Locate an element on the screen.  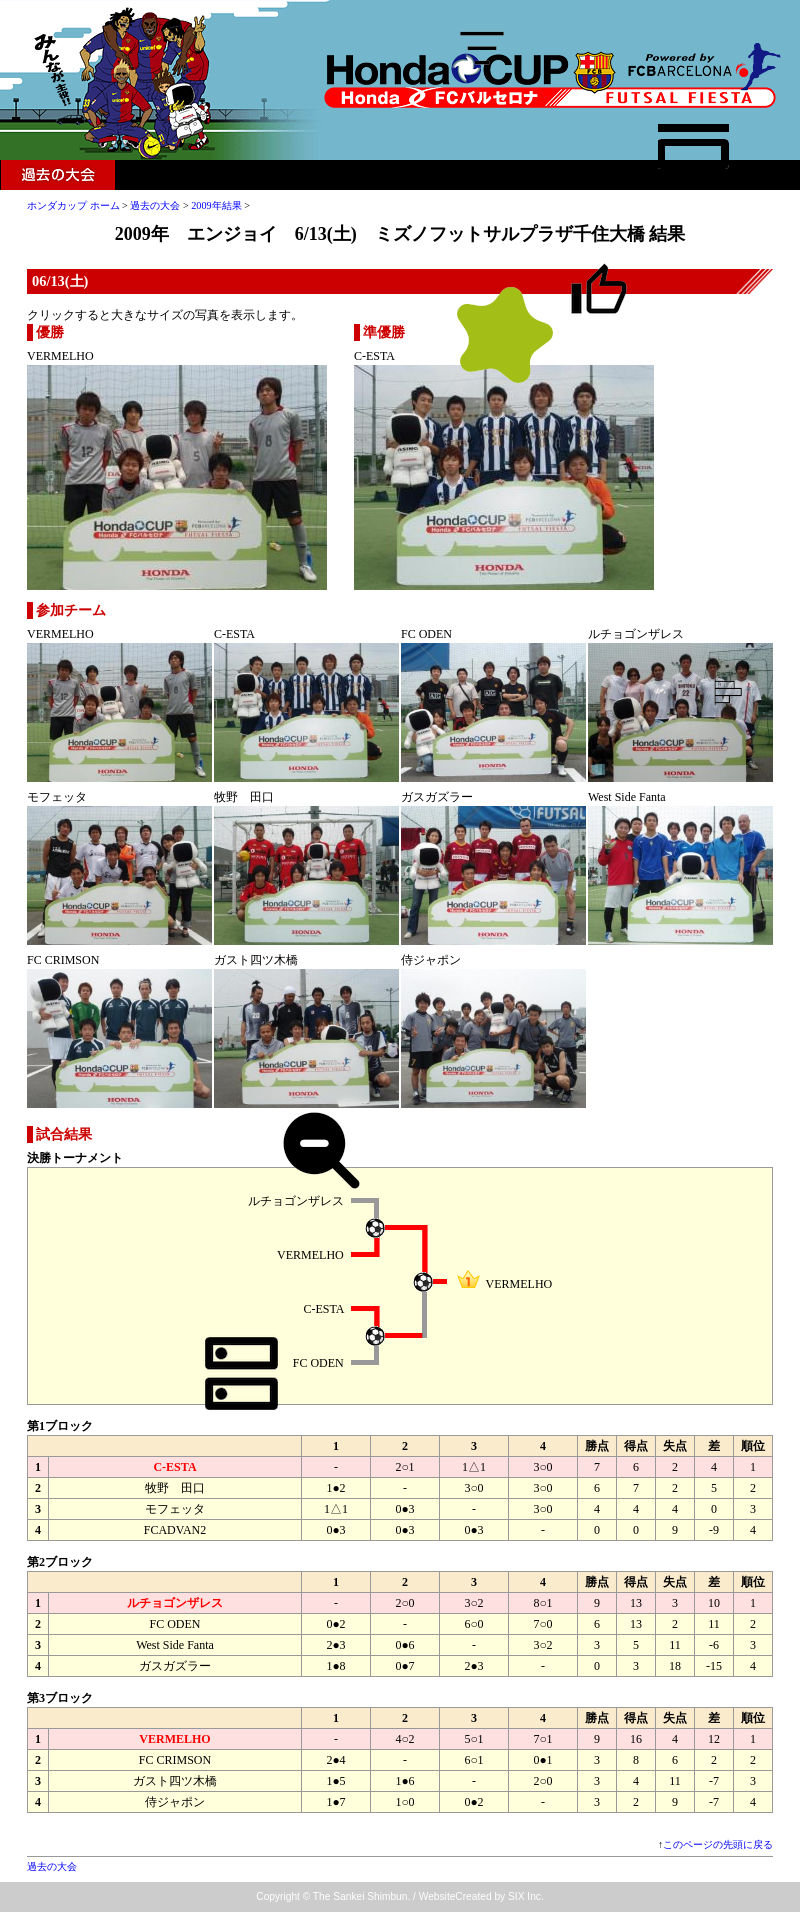
zoom out is located at coordinates (321, 1150).